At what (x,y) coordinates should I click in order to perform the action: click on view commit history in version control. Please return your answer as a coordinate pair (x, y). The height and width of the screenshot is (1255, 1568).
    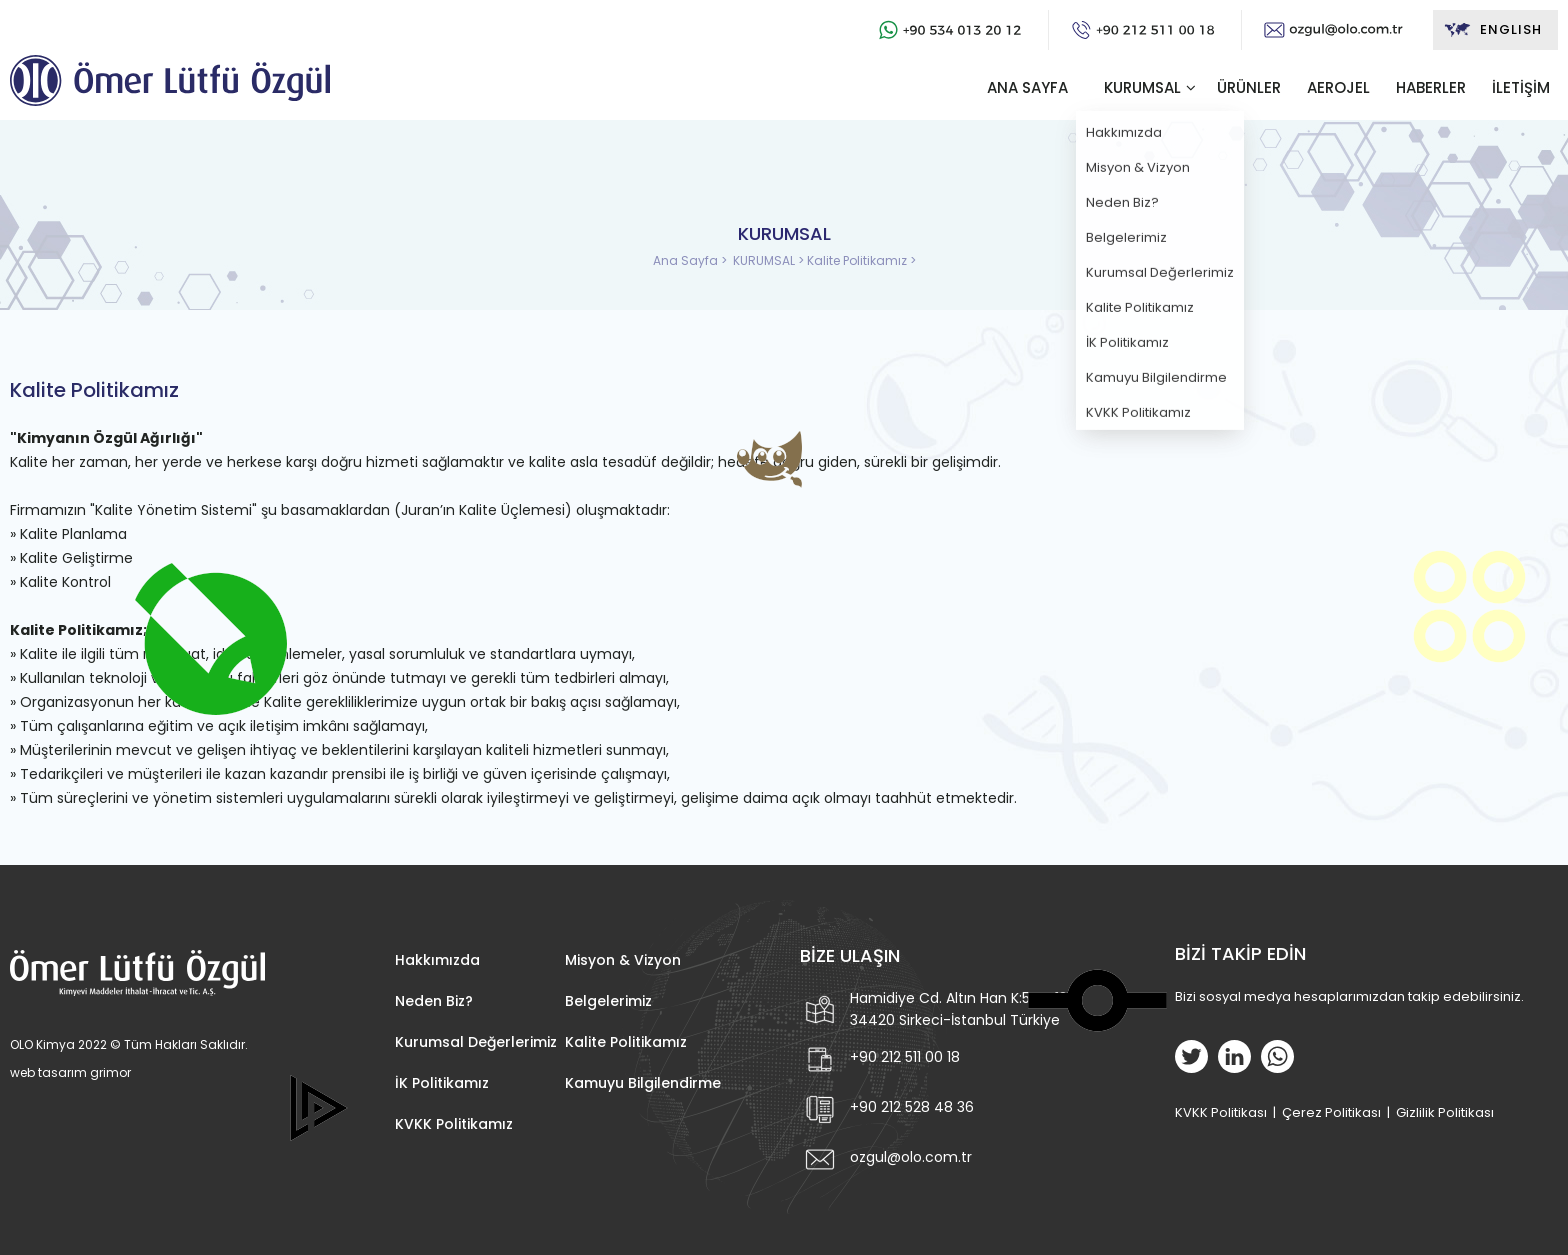
    Looking at the image, I should click on (1097, 1000).